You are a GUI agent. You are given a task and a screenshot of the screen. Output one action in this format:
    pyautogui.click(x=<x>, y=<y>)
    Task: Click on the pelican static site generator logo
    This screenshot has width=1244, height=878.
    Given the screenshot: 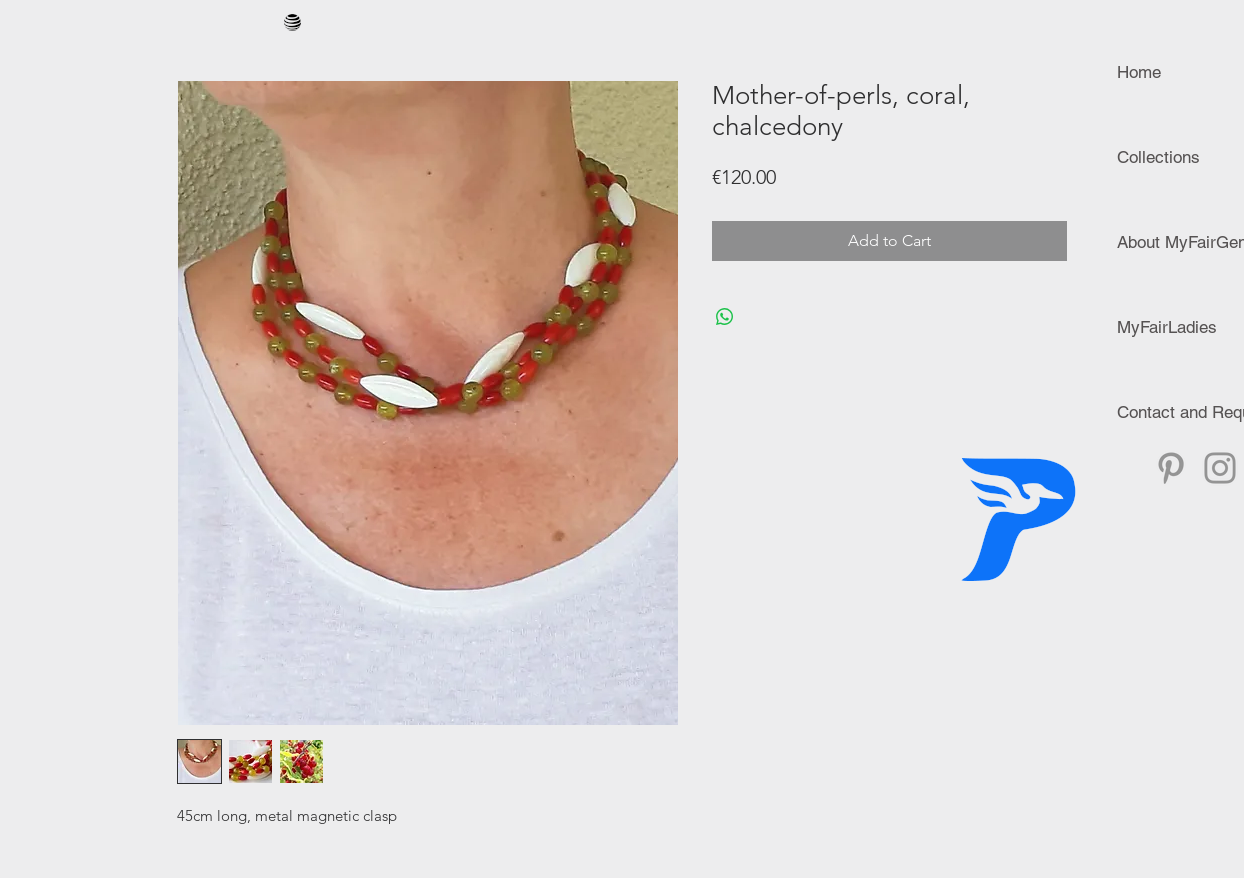 What is the action you would take?
    pyautogui.click(x=1018, y=519)
    